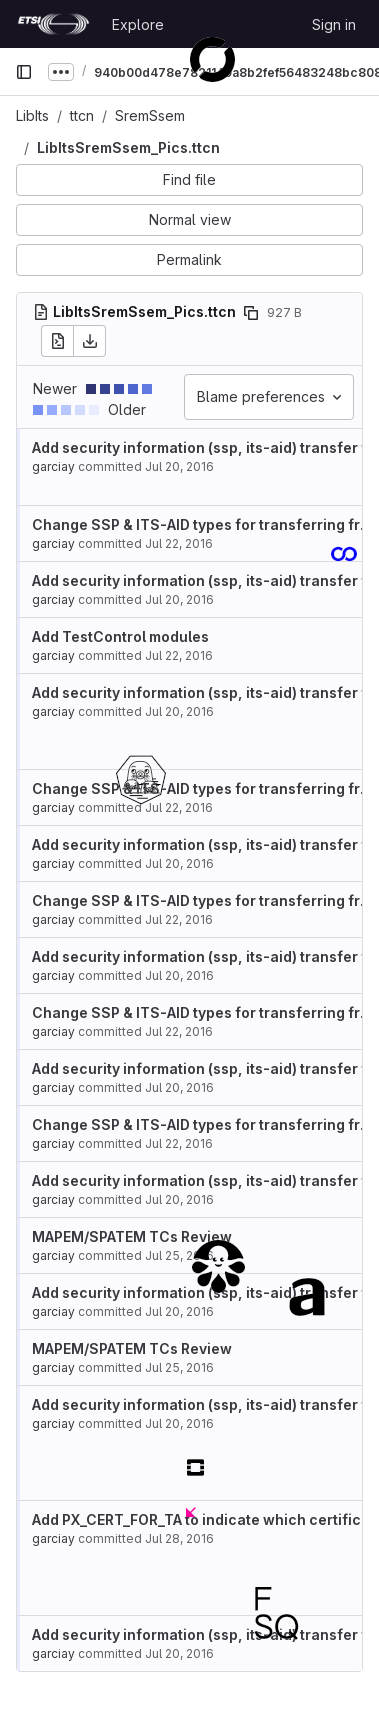  Describe the element at coordinates (307, 1297) in the screenshot. I see `amilia brand logo` at that location.